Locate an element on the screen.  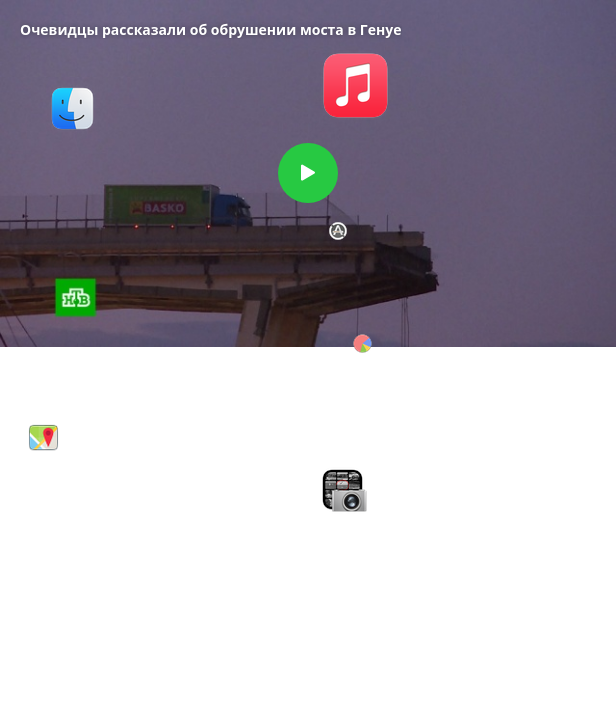
check for available software updates is located at coordinates (338, 231).